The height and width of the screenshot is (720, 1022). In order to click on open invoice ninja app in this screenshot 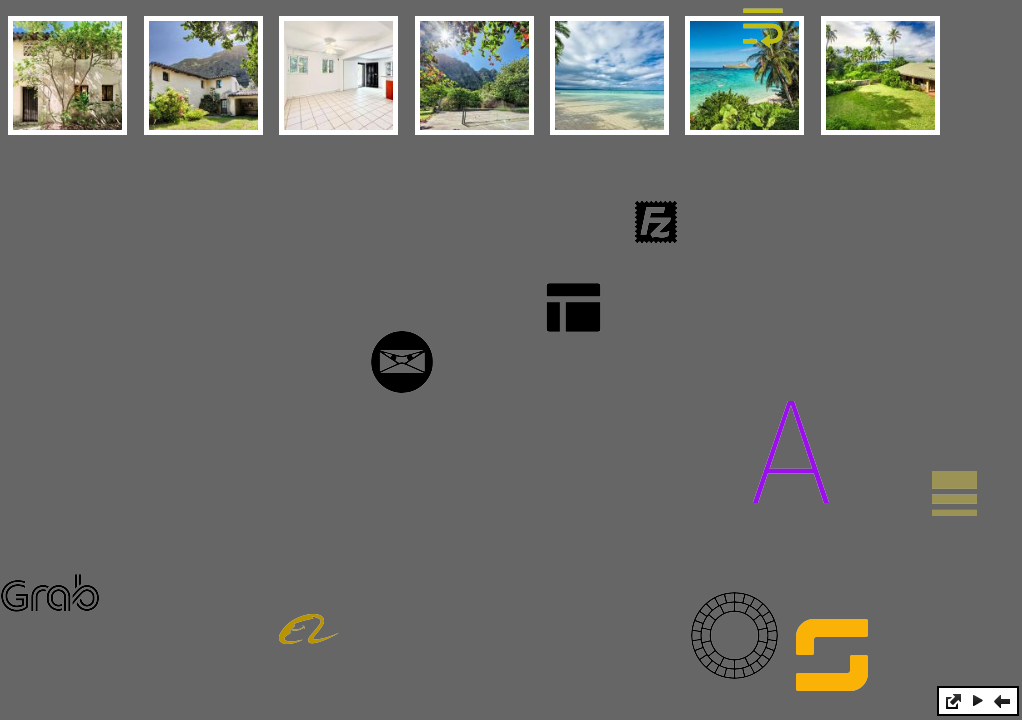, I will do `click(402, 362)`.